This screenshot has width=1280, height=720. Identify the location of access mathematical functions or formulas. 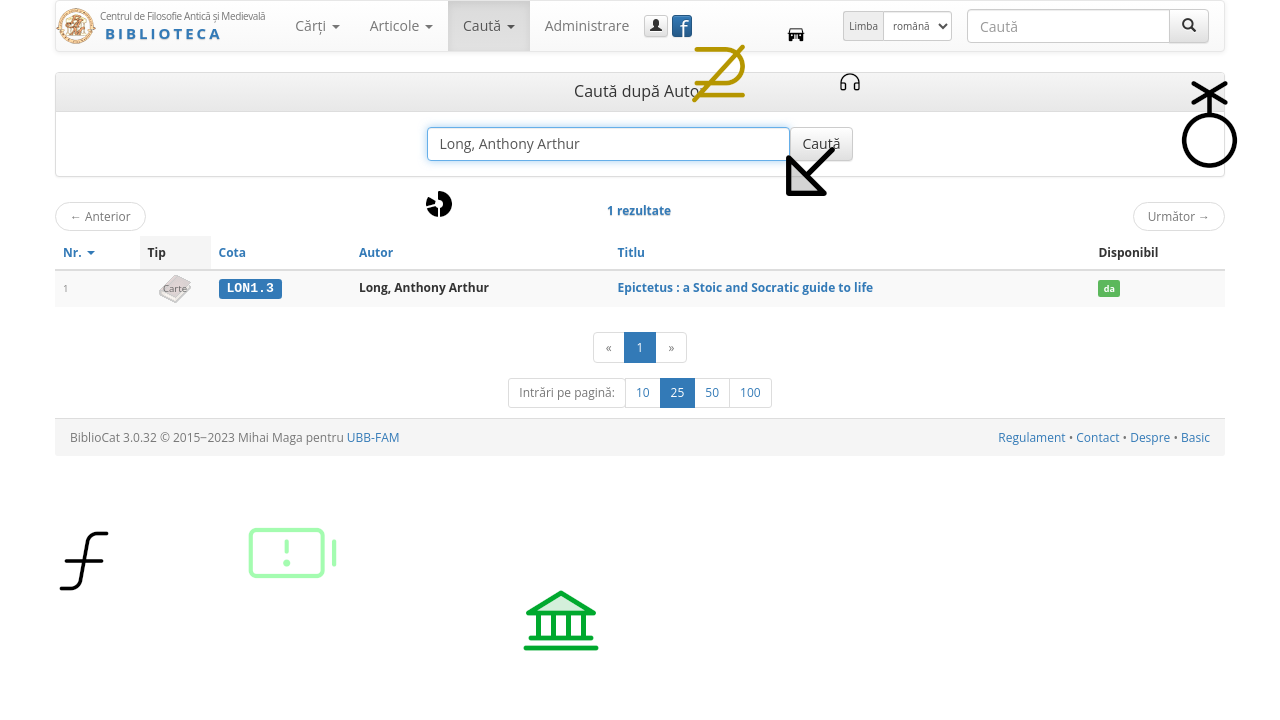
(84, 561).